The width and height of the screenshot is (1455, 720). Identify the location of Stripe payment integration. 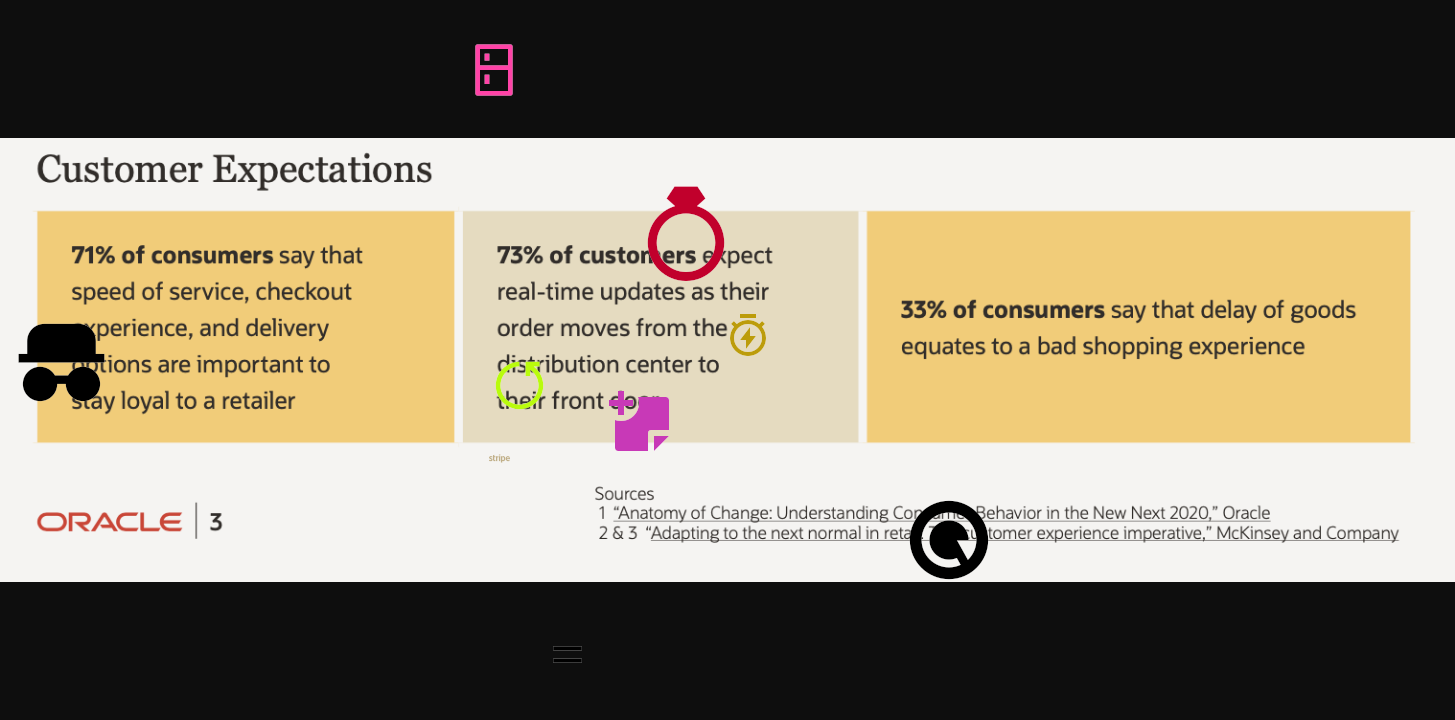
(499, 458).